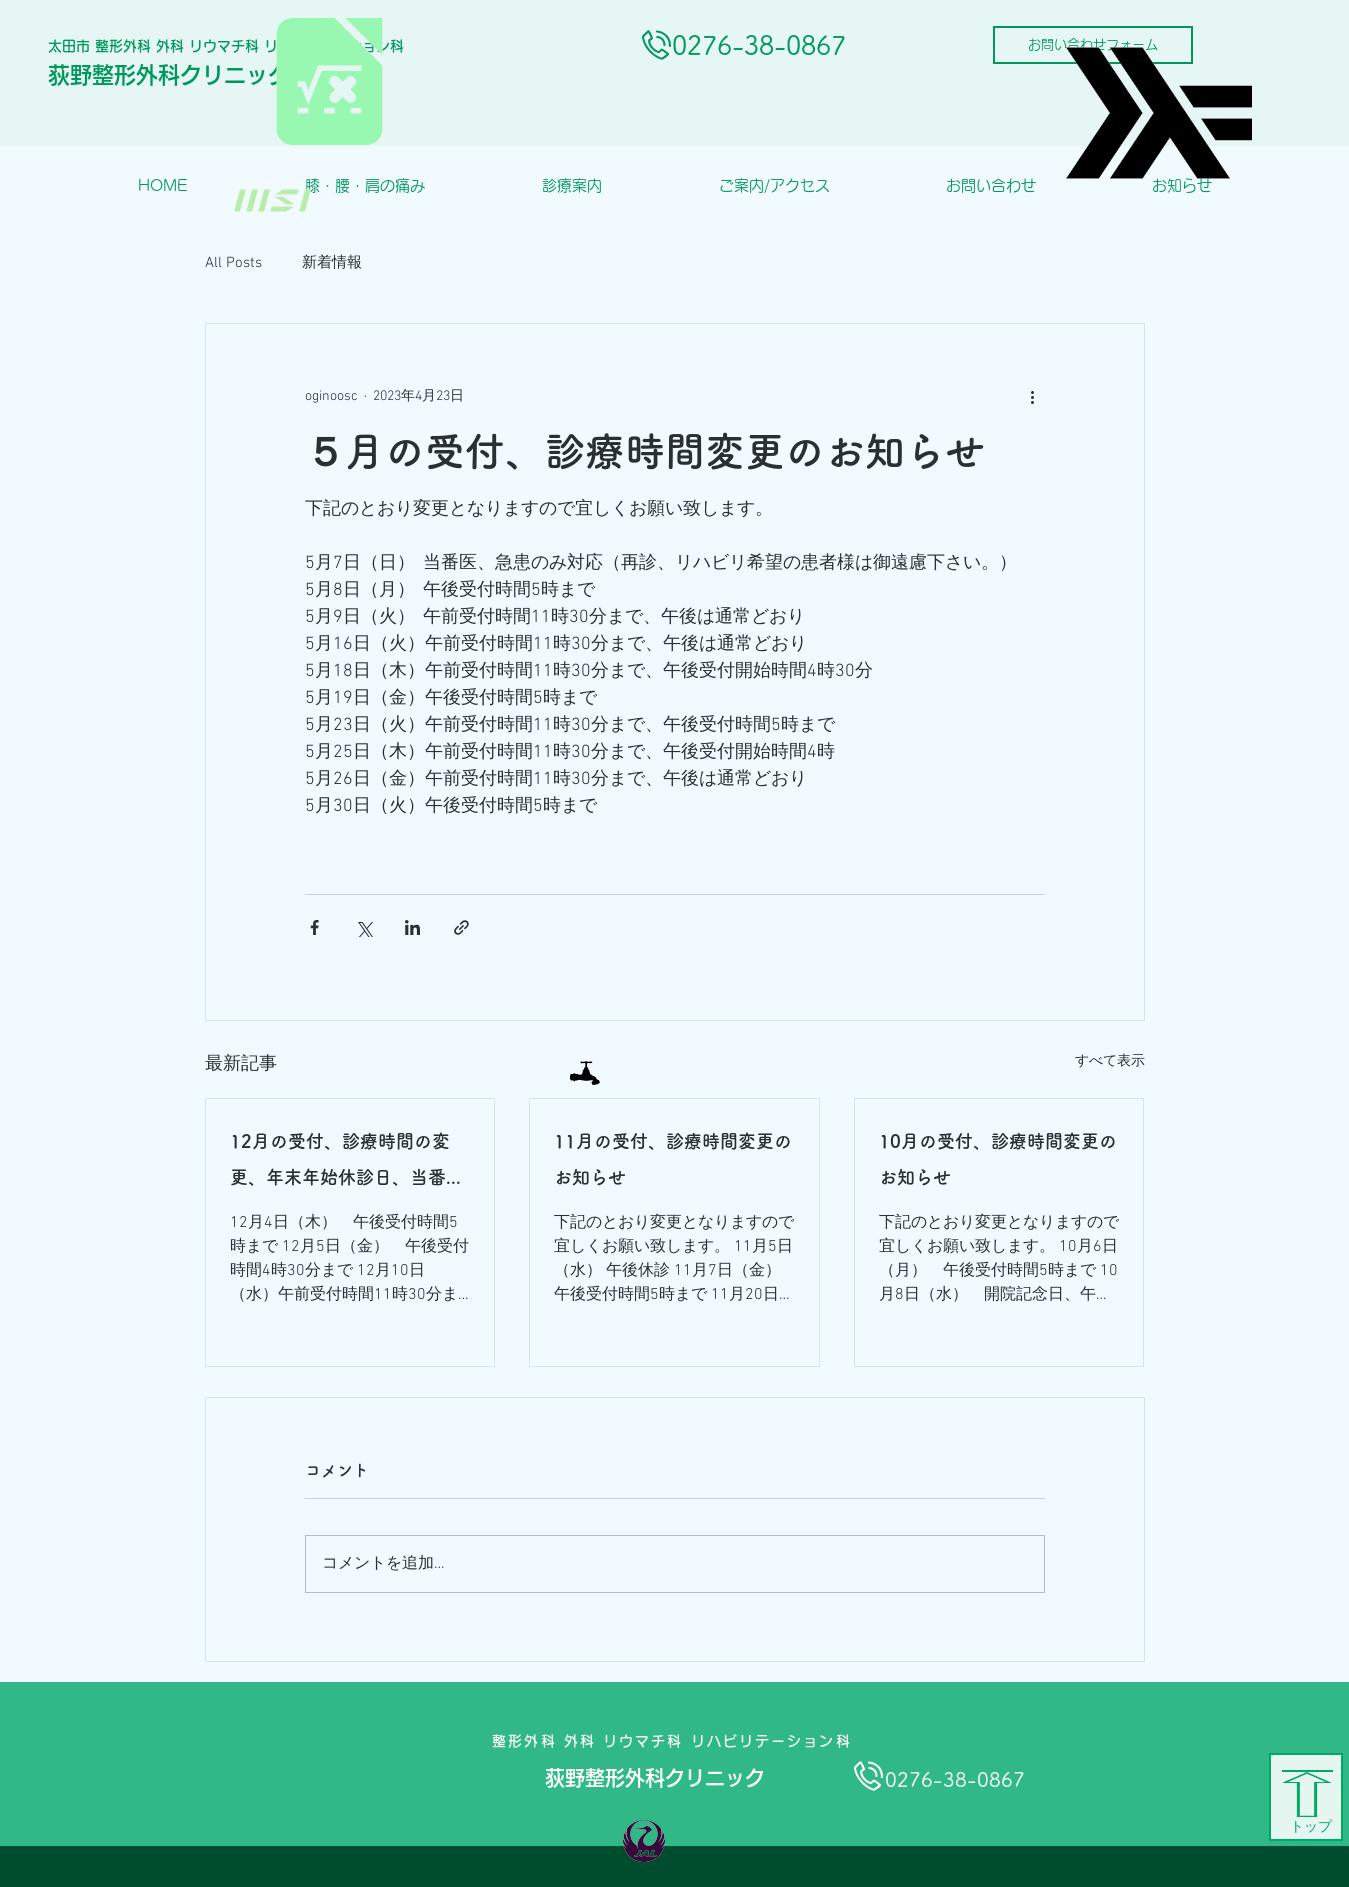  Describe the element at coordinates (272, 200) in the screenshot. I see `MSI Business brand logo` at that location.